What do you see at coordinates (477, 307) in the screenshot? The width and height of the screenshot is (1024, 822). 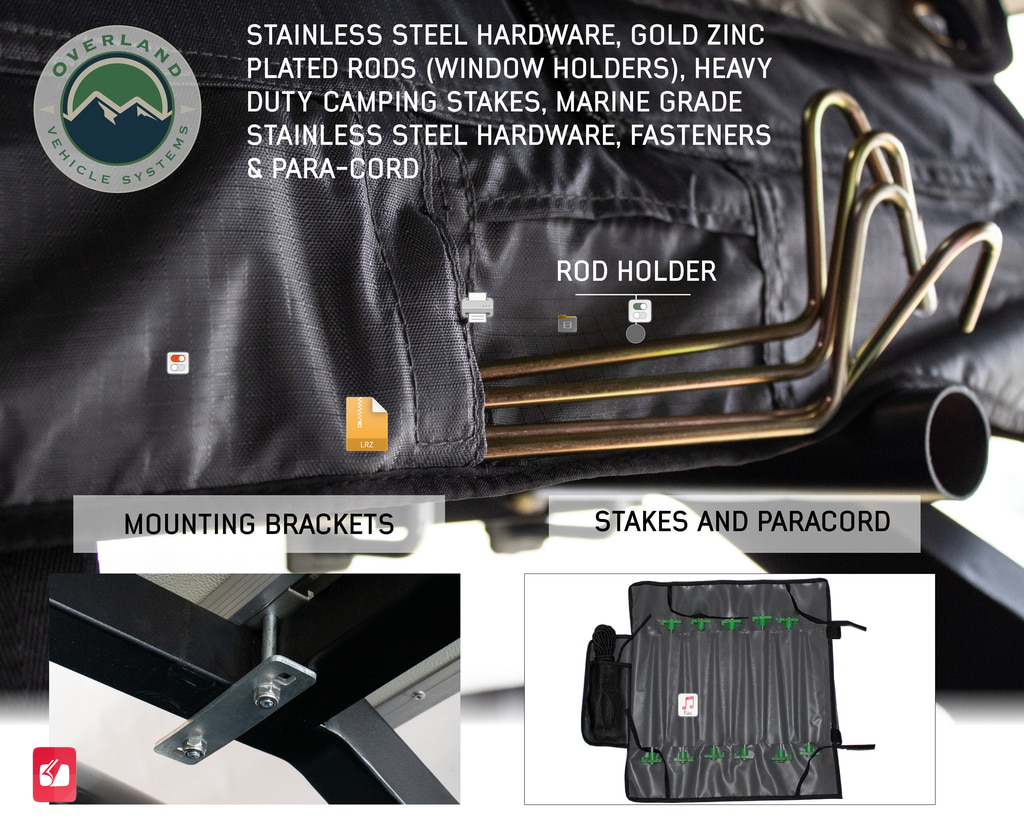 I see `connect to a network printer` at bounding box center [477, 307].